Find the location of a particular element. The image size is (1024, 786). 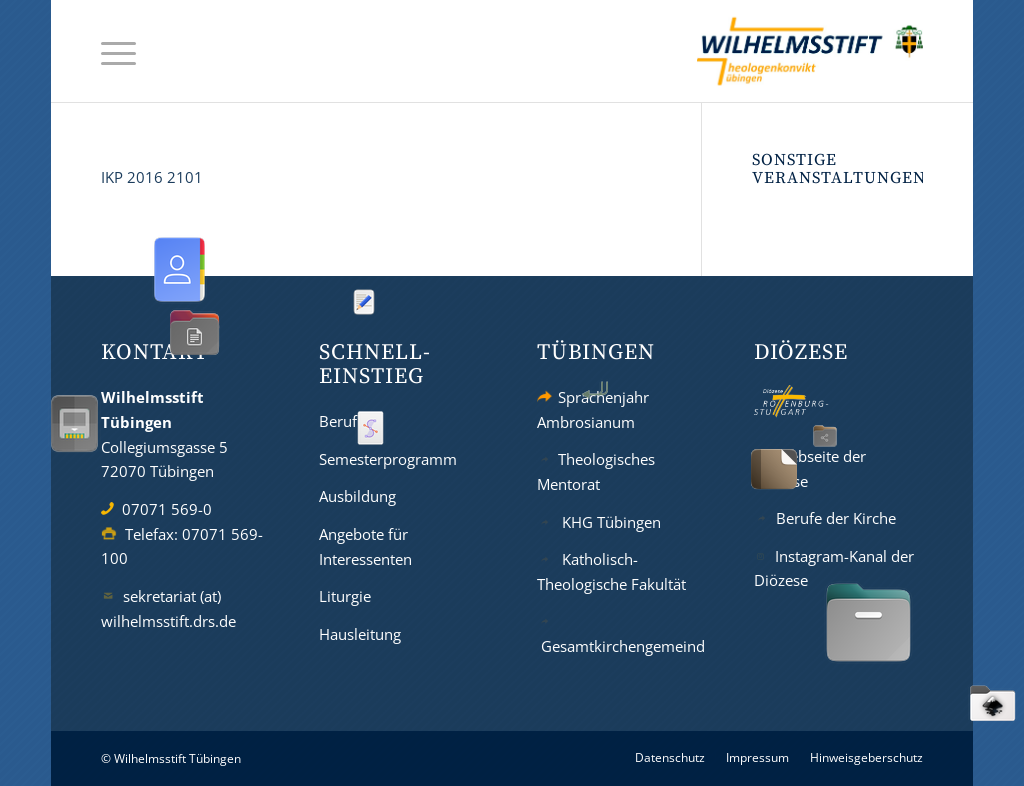

nintendo 64 game ROM file is located at coordinates (74, 423).